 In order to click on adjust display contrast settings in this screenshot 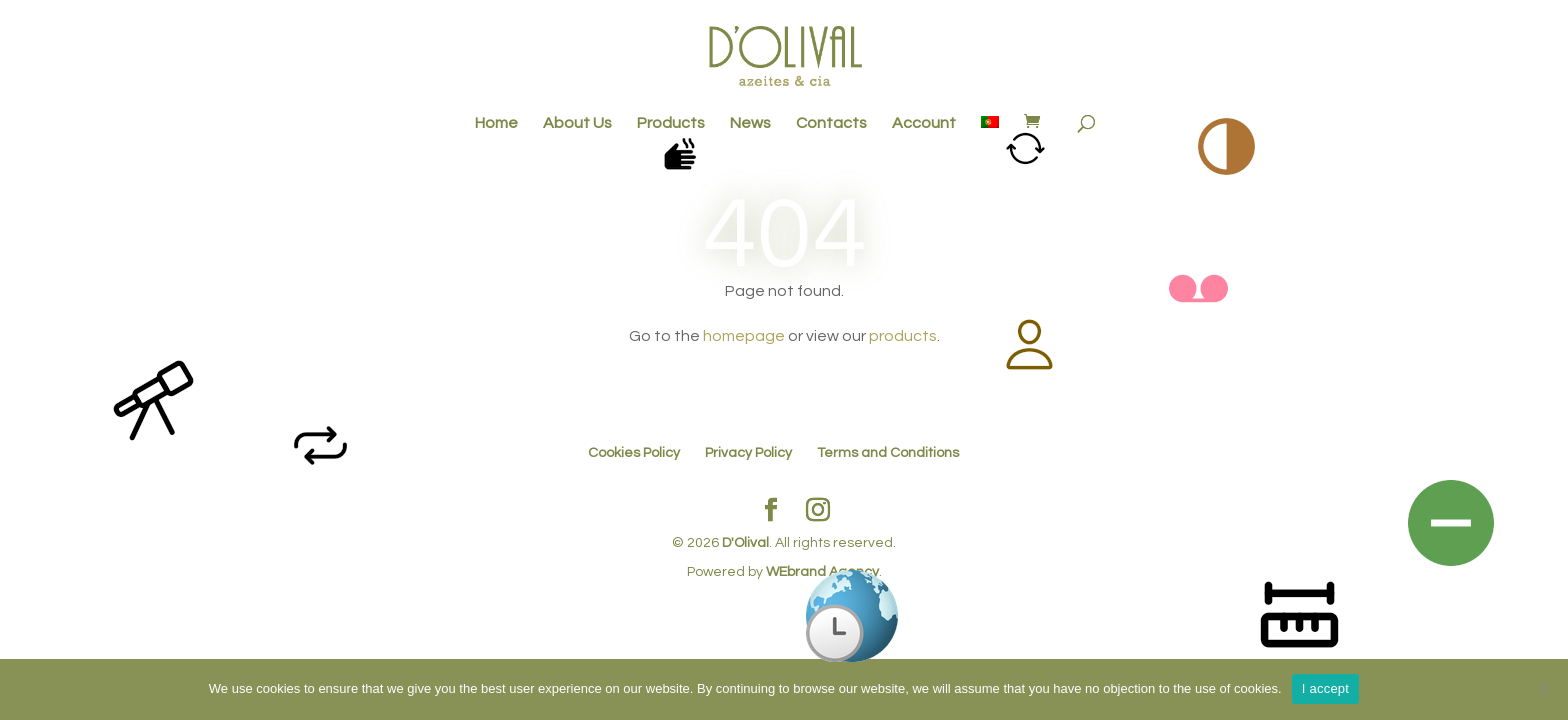, I will do `click(1226, 146)`.